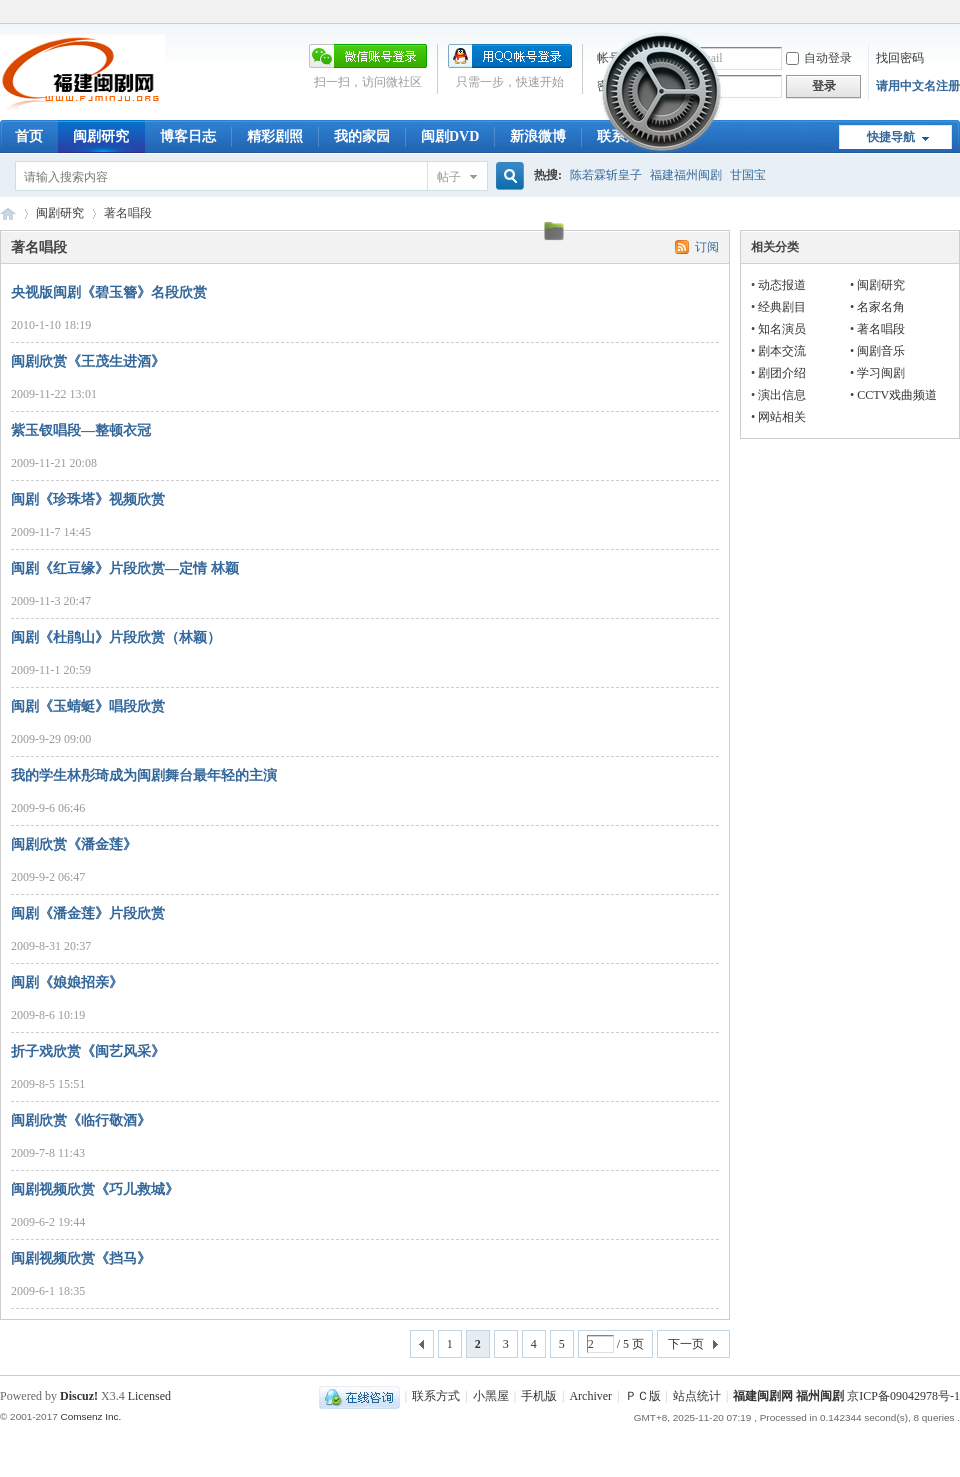 This screenshot has width=960, height=1477. What do you see at coordinates (661, 91) in the screenshot?
I see `open system preferences or settings` at bounding box center [661, 91].